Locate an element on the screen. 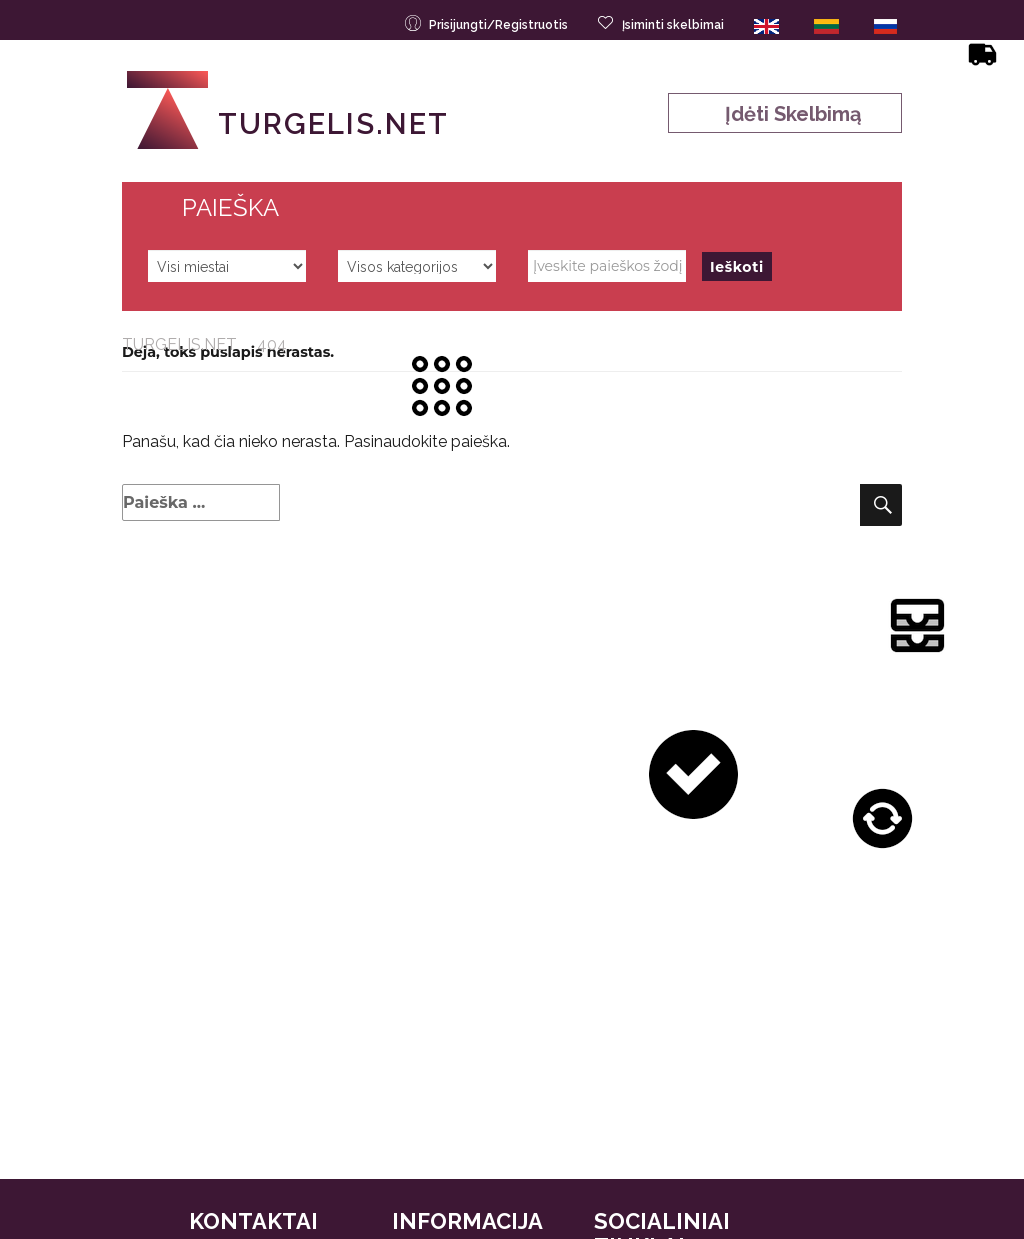 This screenshot has width=1024, height=1239. view all inboxes is located at coordinates (917, 625).